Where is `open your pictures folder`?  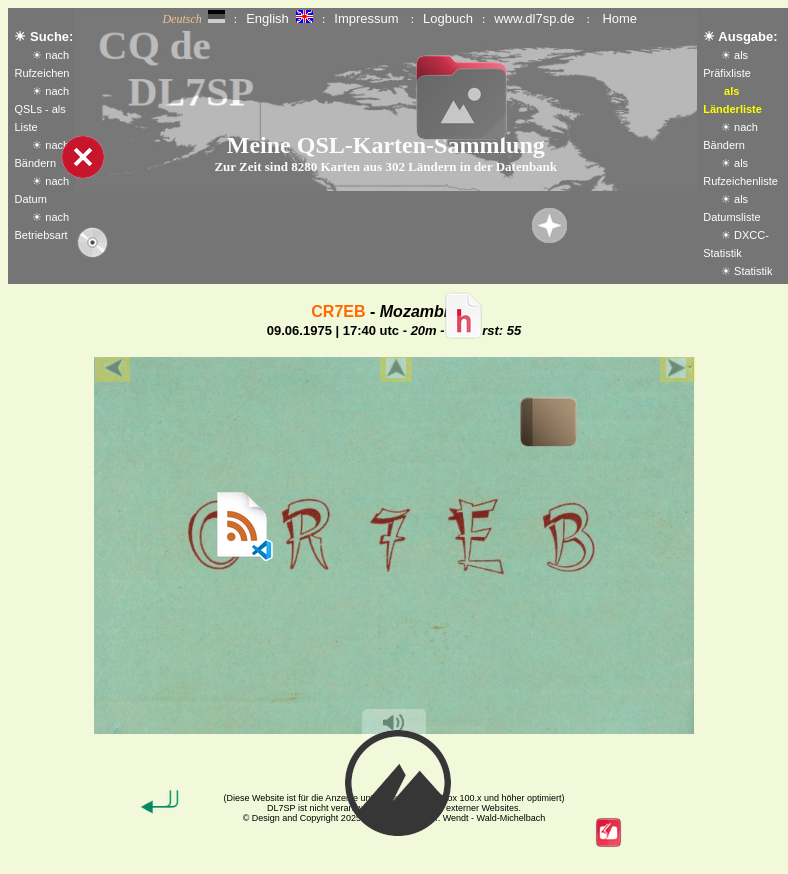 open your pictures folder is located at coordinates (461, 97).